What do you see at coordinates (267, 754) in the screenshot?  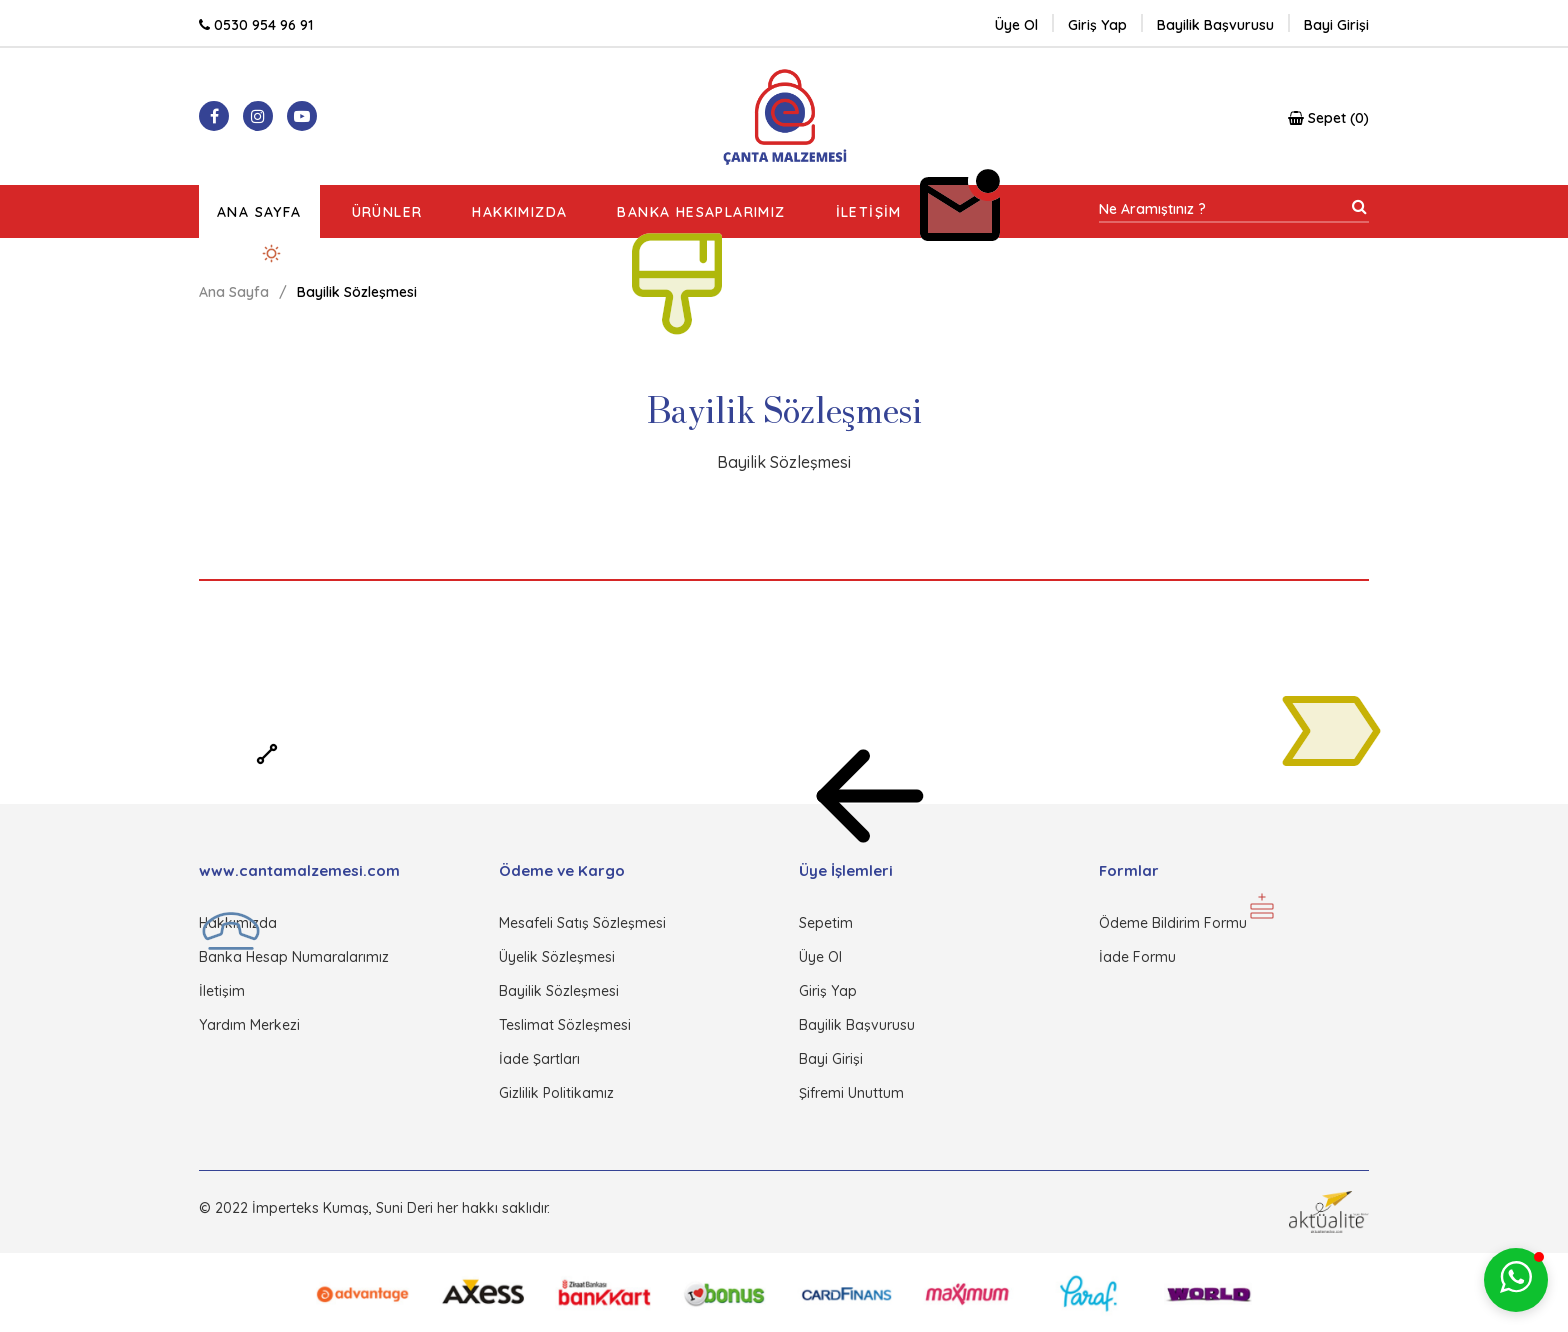 I see `draw a line between two points` at bounding box center [267, 754].